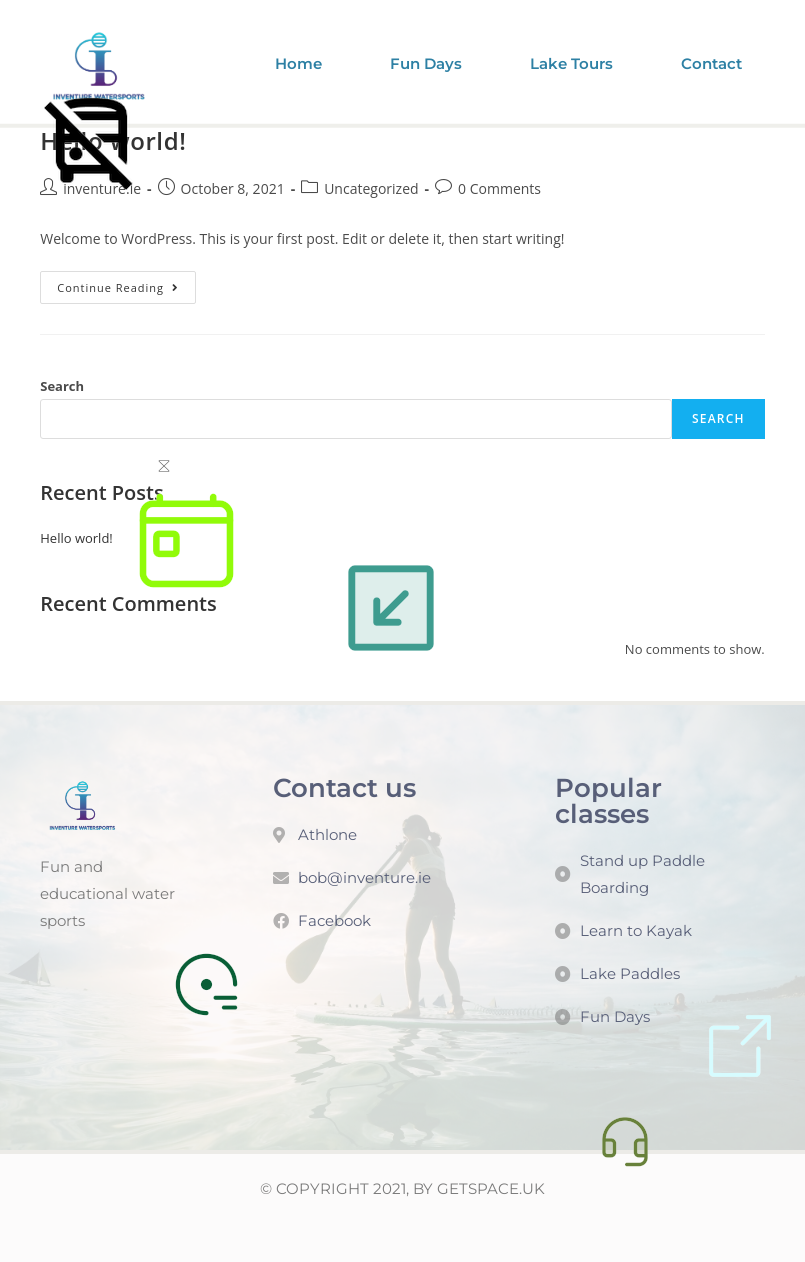  What do you see at coordinates (740, 1046) in the screenshot?
I see `open link in a new window or tab` at bounding box center [740, 1046].